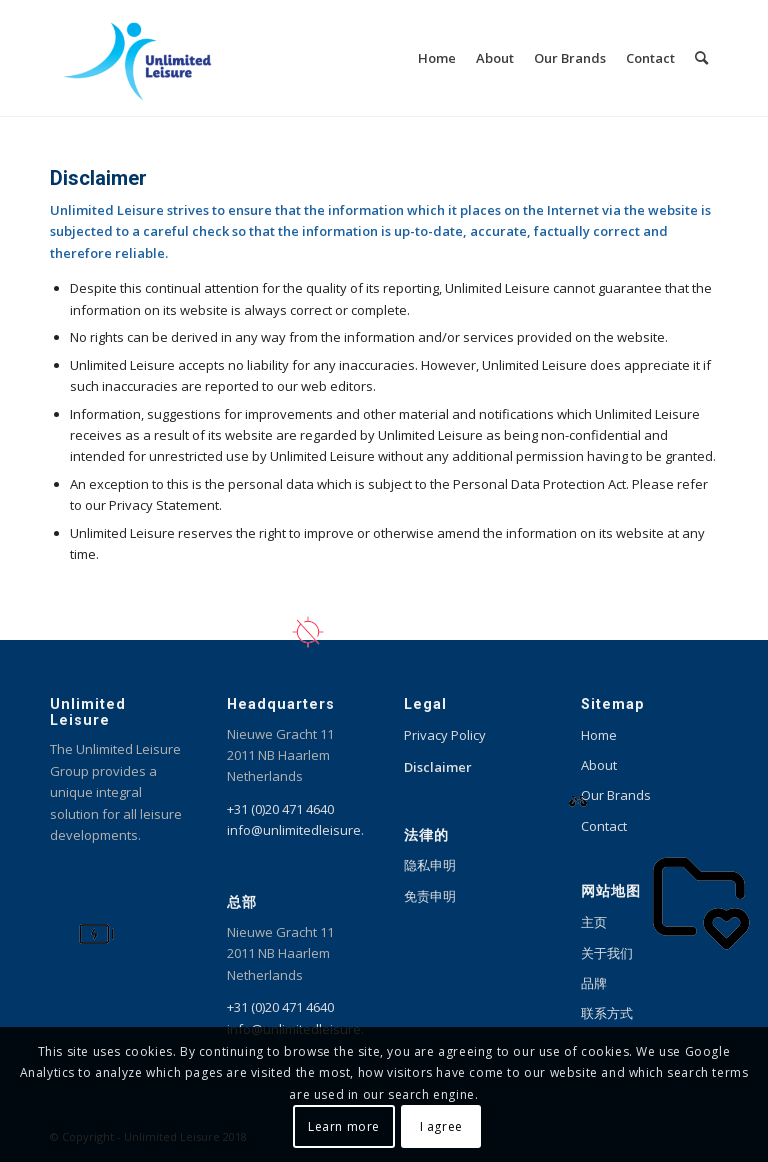 The width and height of the screenshot is (768, 1162). I want to click on add folder to favorites, so click(699, 899).